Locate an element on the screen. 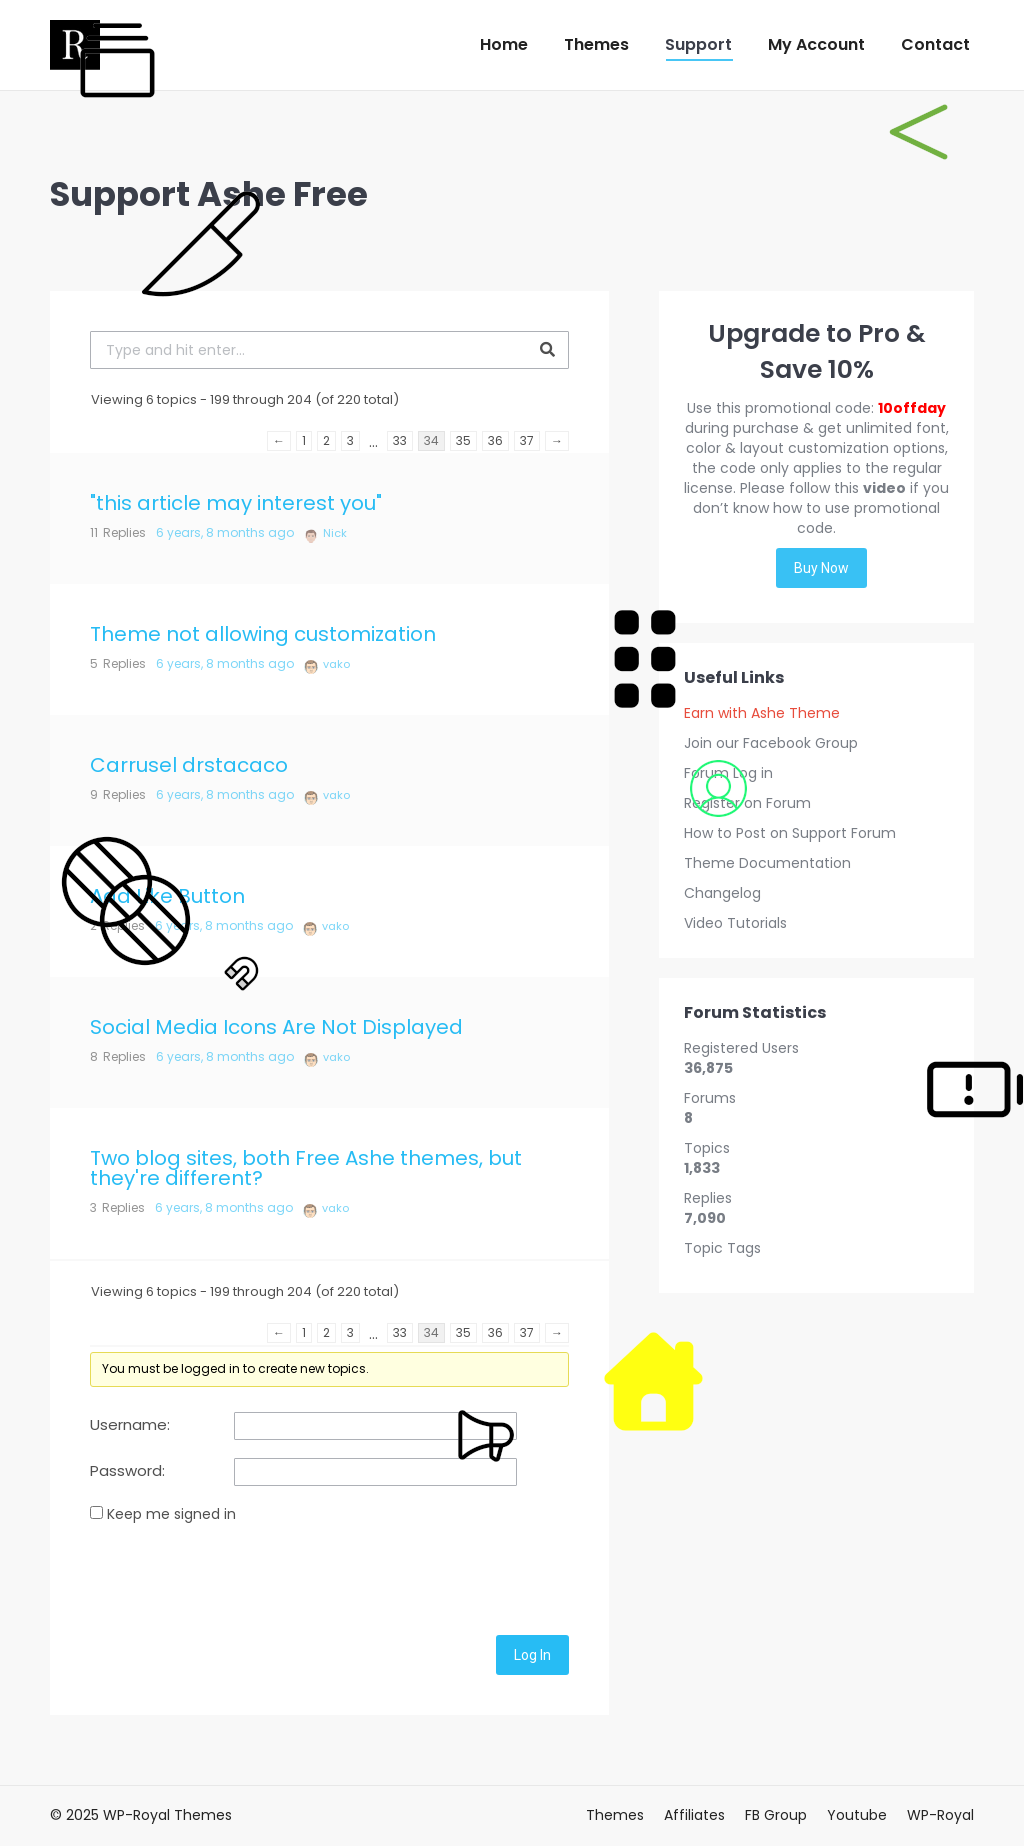 This screenshot has width=1024, height=1846. access kitchen or cooking tools is located at coordinates (201, 246).